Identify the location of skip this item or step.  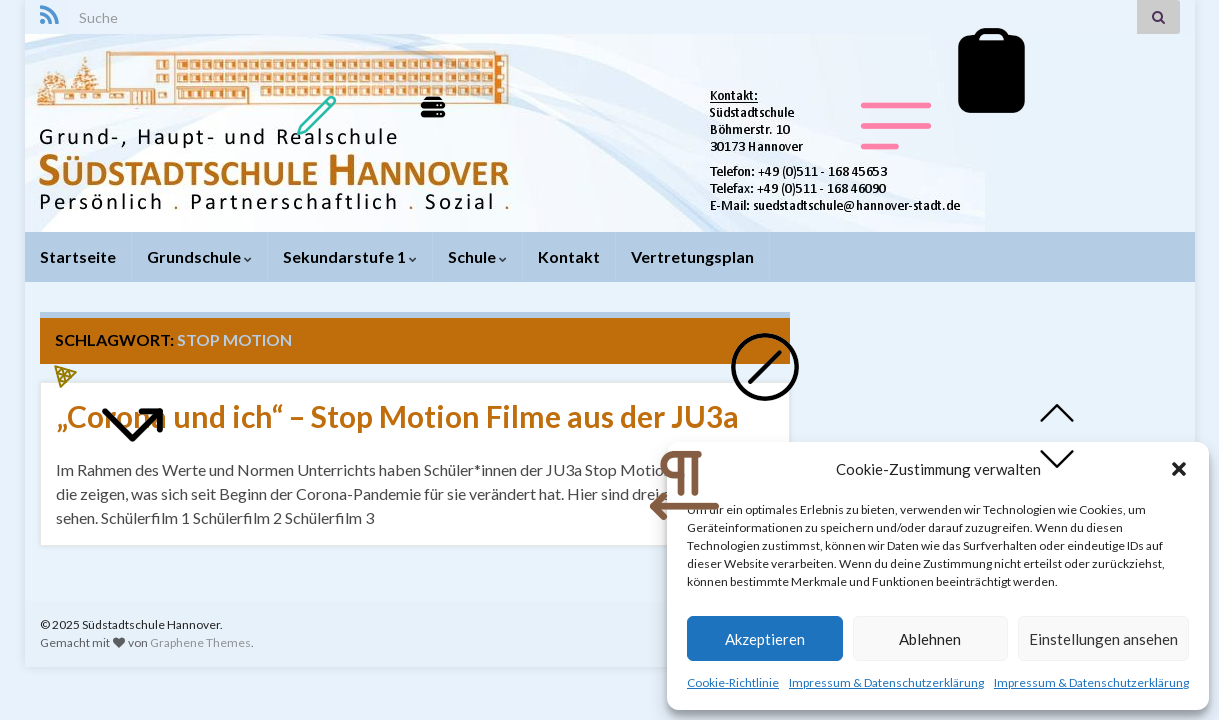
(765, 367).